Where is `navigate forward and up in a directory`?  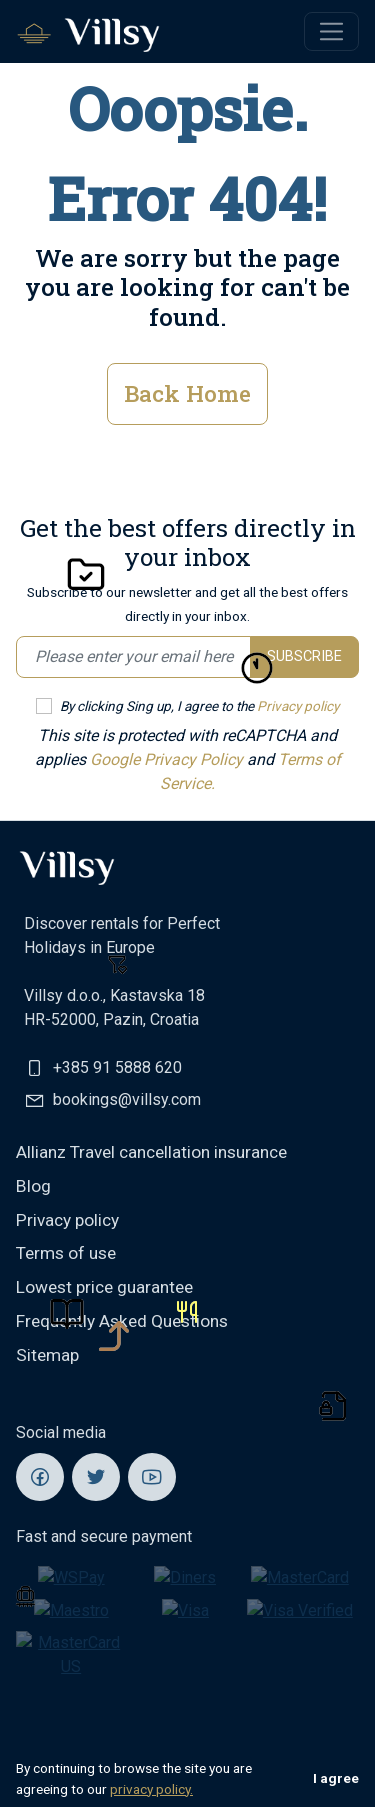
navigate forward and up in a directory is located at coordinates (114, 1336).